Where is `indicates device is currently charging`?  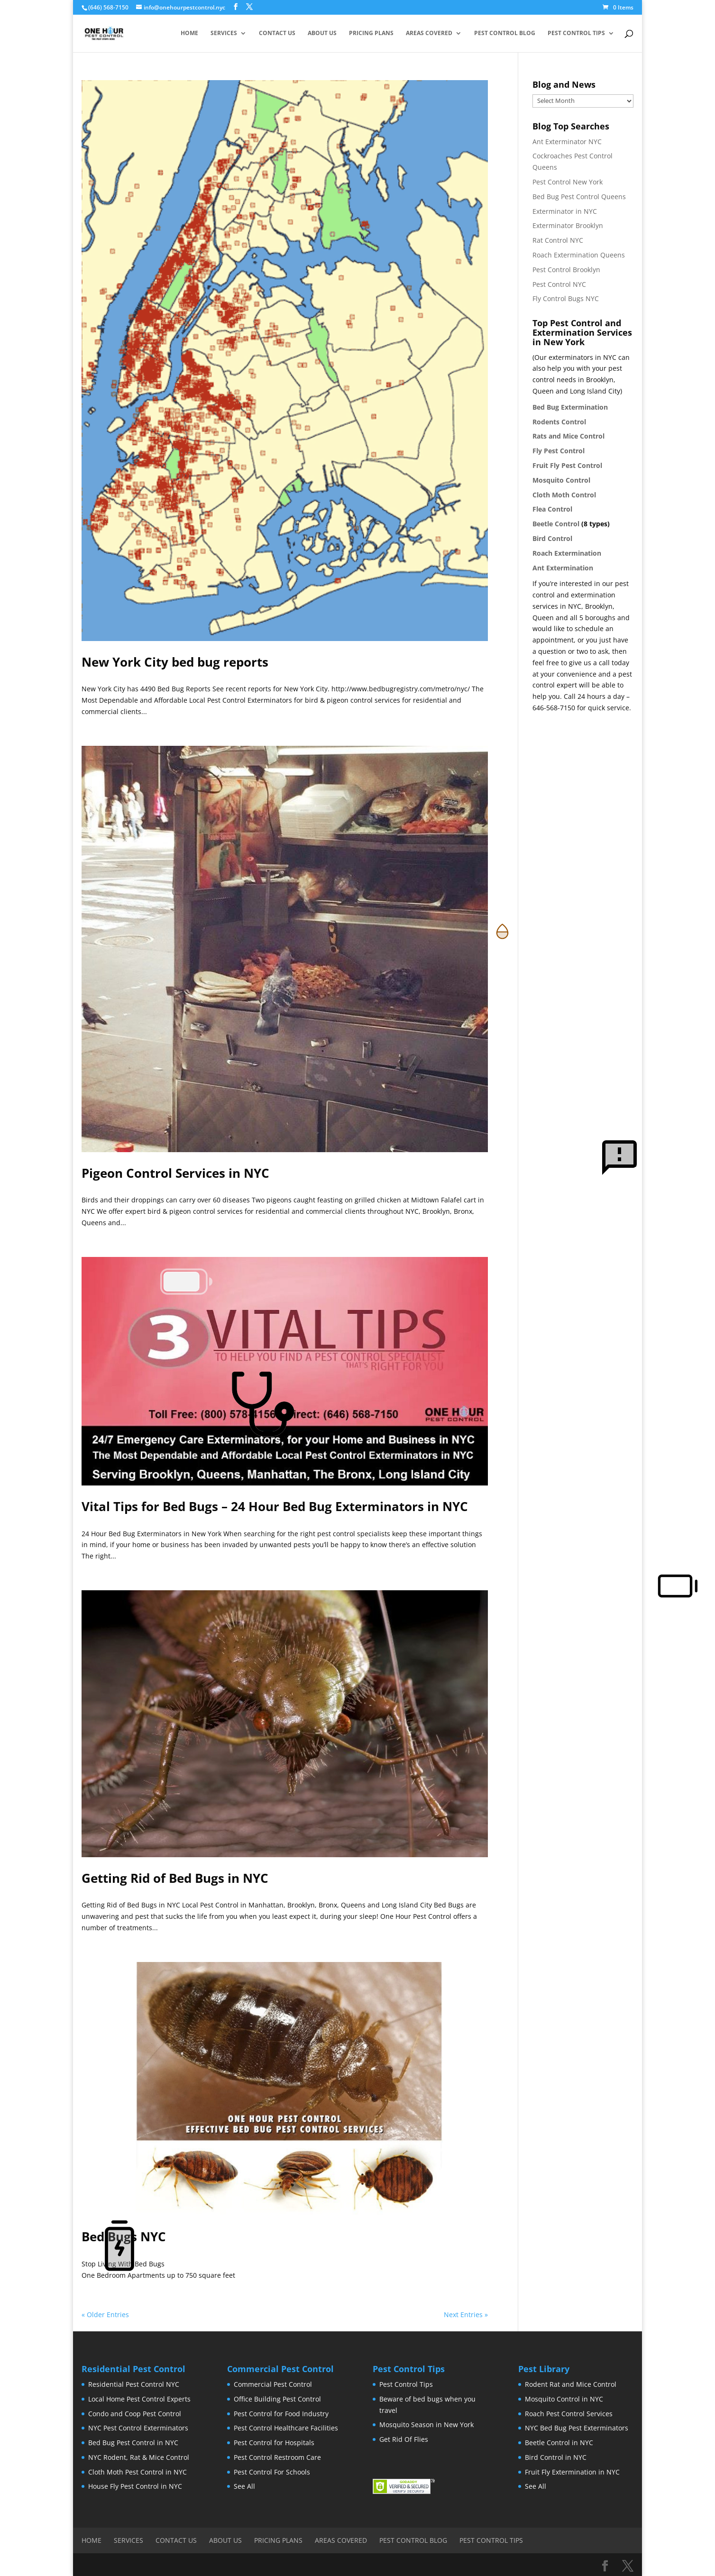
indicates device is currently charging is located at coordinates (119, 2246).